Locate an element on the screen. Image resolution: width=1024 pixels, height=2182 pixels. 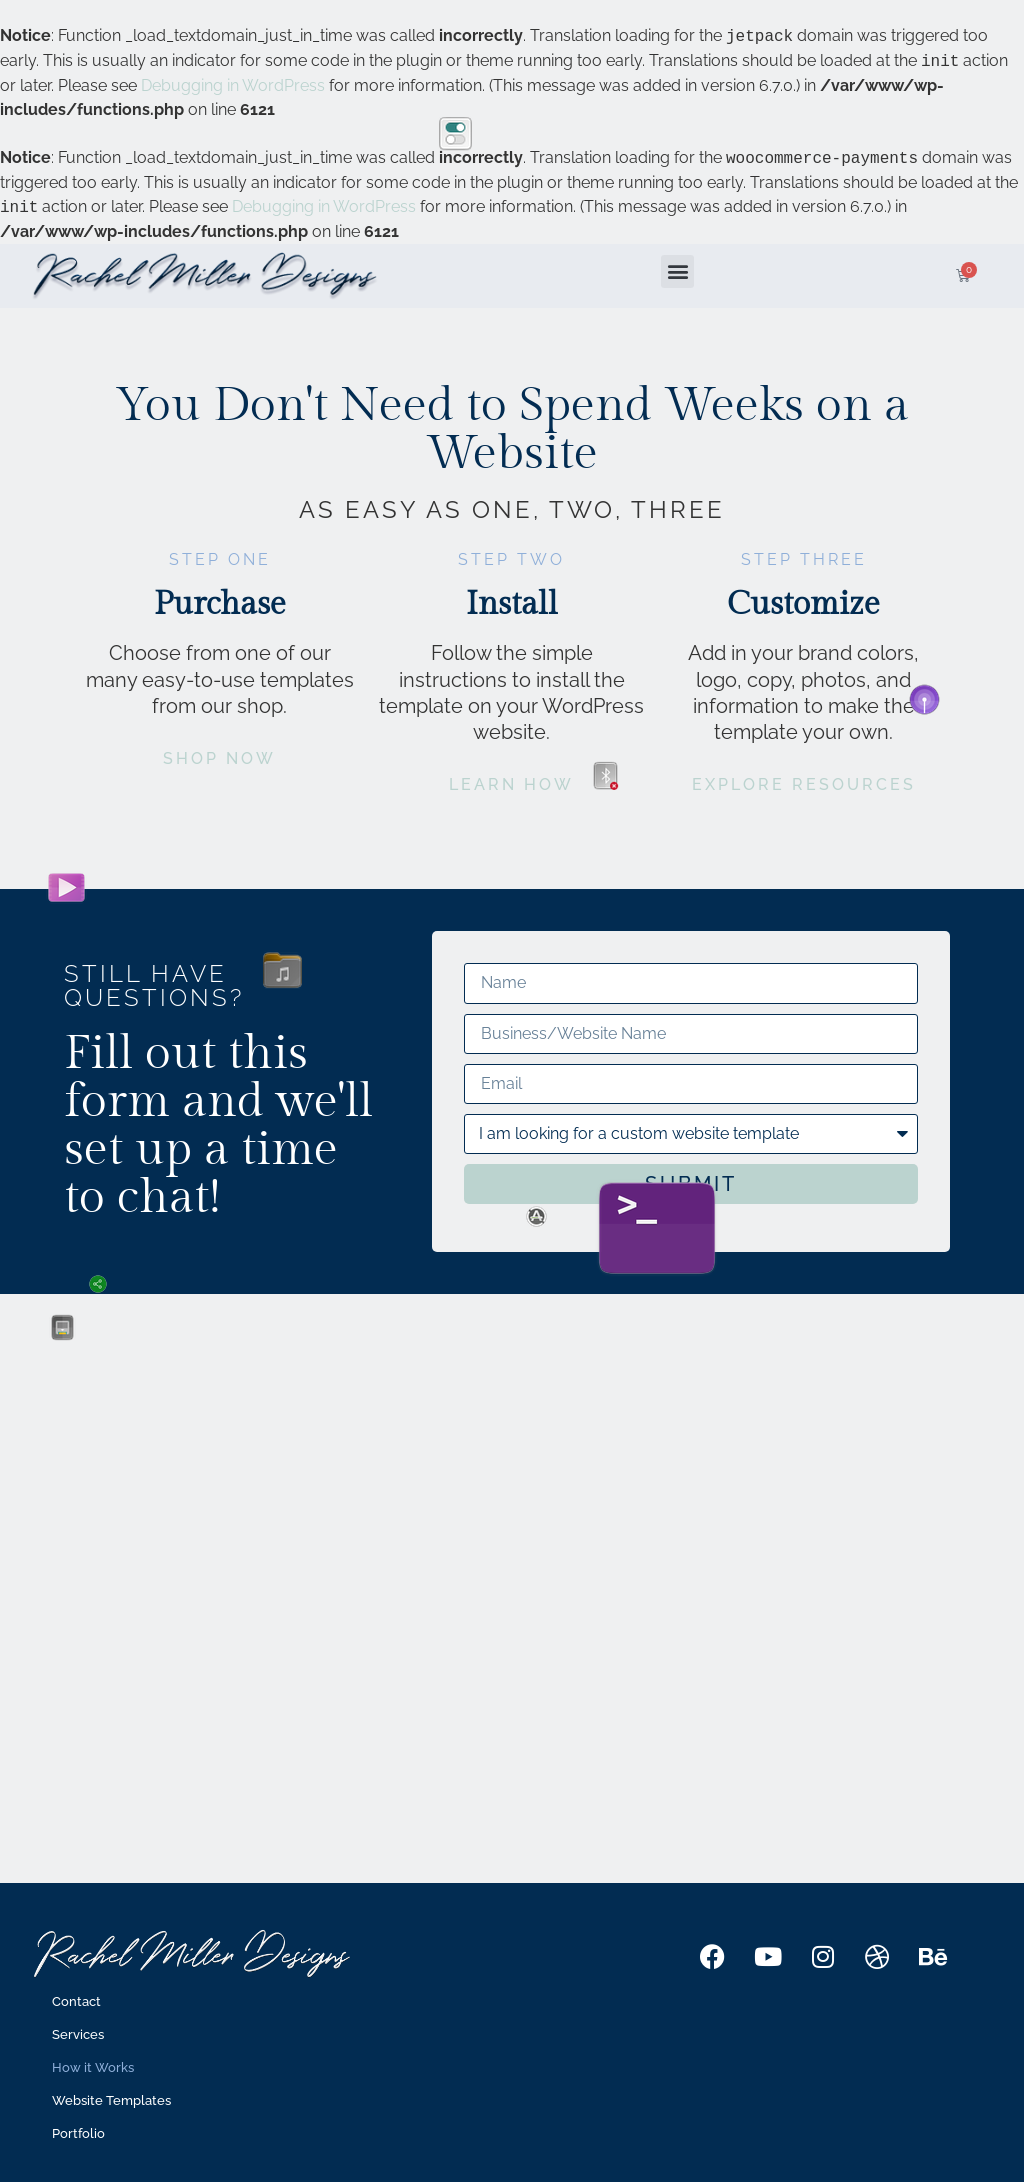
open your music folder is located at coordinates (282, 969).